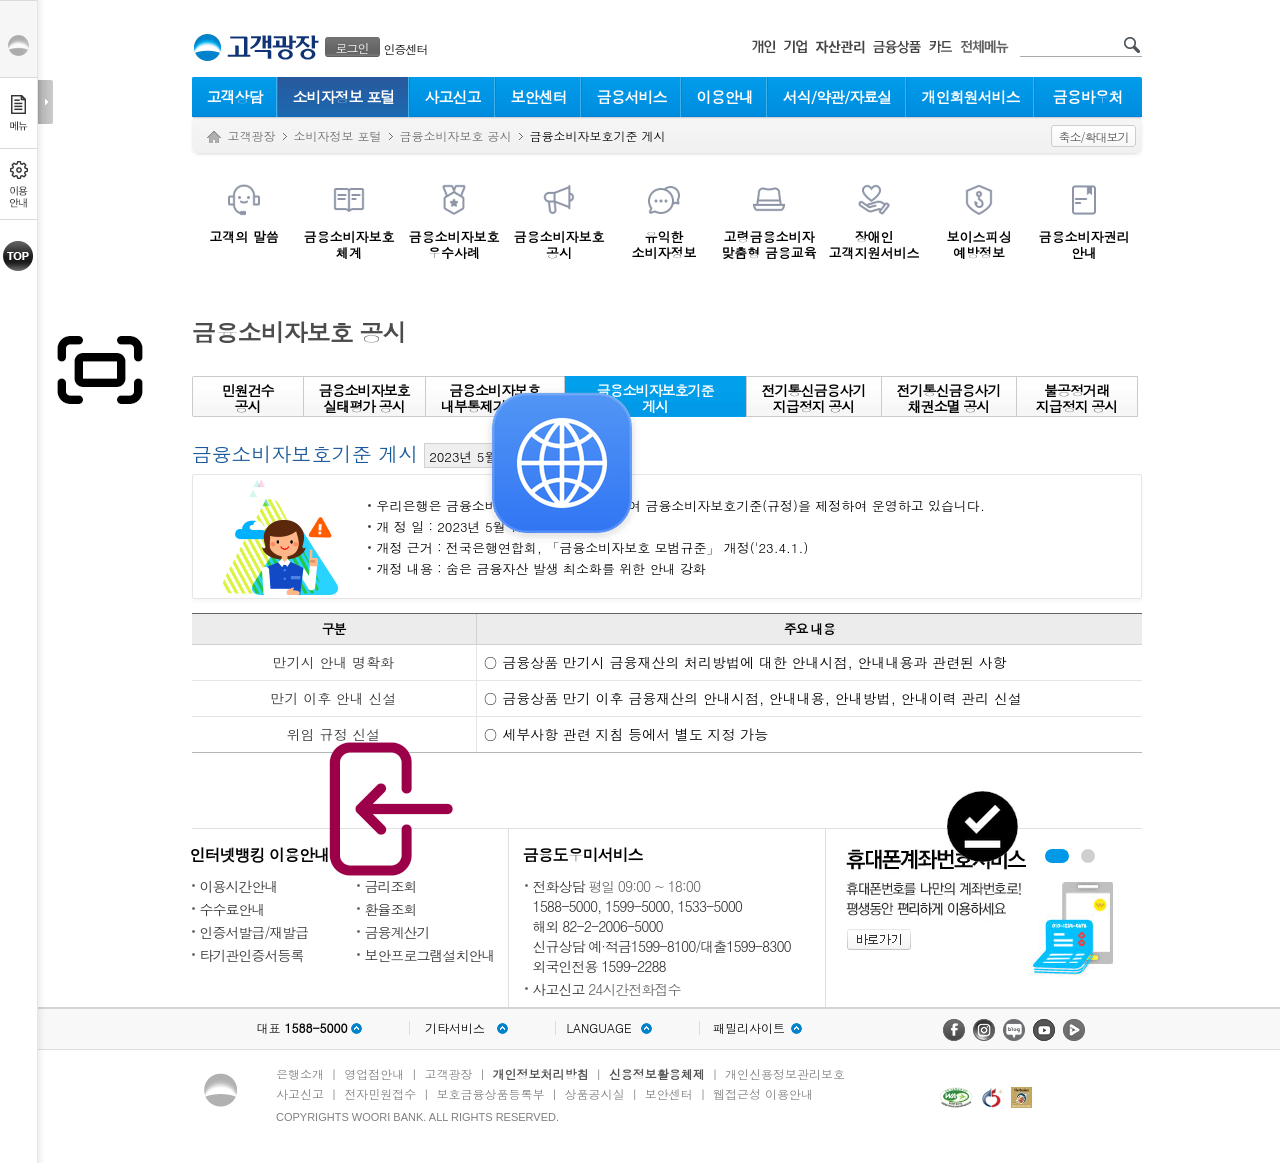 This screenshot has width=1280, height=1163. I want to click on access language learning applications, so click(562, 463).